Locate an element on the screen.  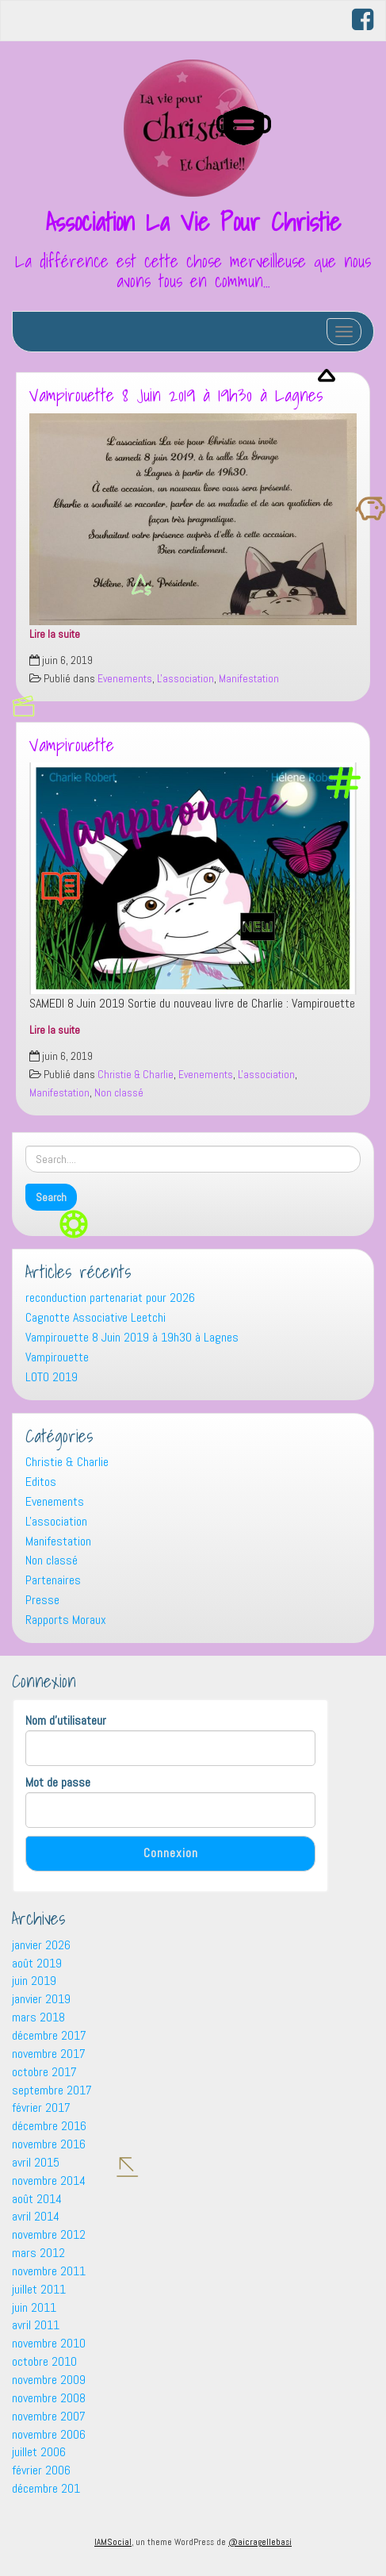
scroll to top of page is located at coordinates (327, 376).